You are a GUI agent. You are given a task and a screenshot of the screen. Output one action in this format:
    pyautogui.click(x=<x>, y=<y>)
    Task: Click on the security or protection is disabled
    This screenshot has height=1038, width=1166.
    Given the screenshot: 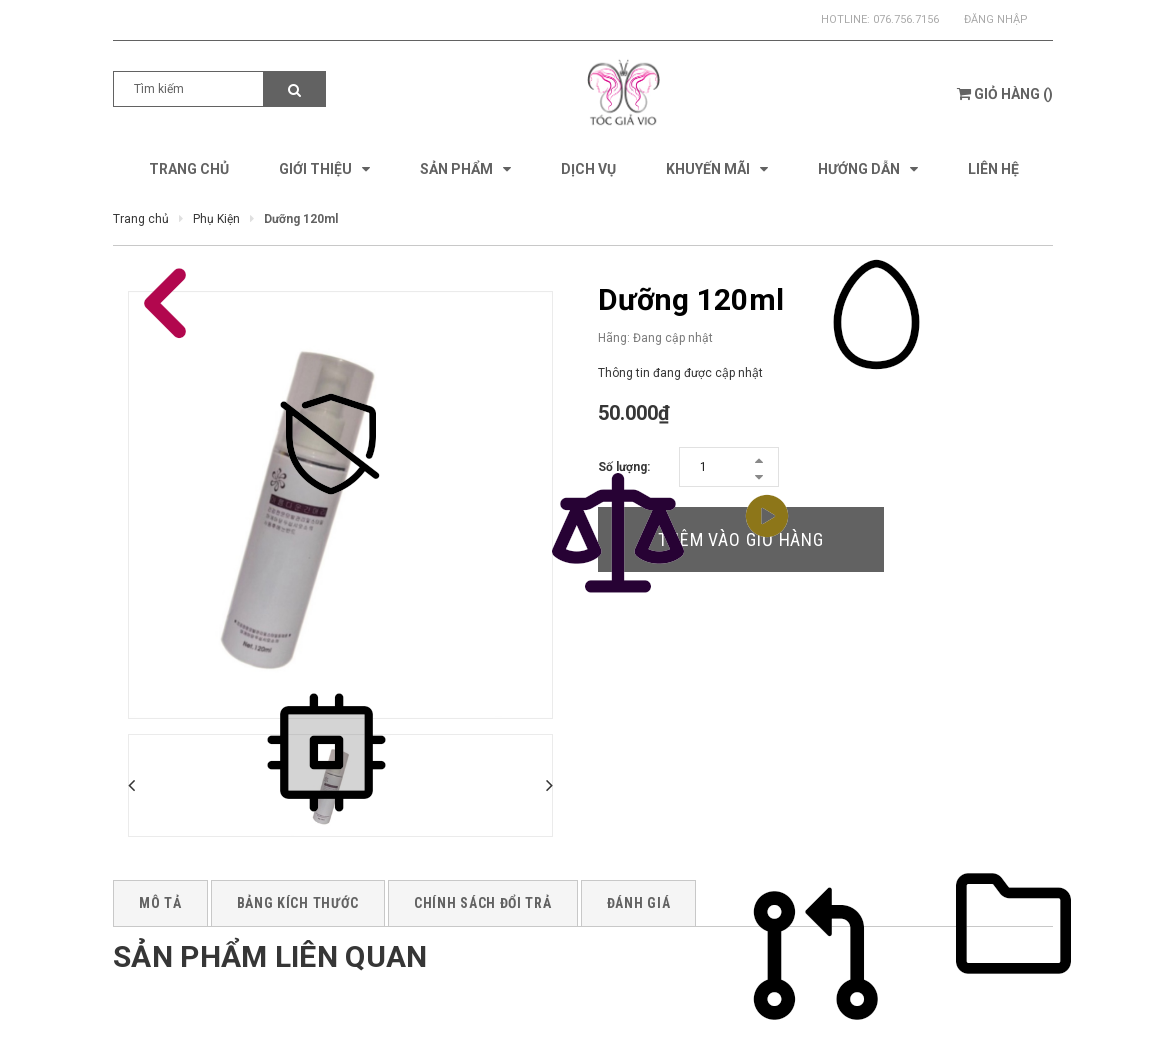 What is the action you would take?
    pyautogui.click(x=331, y=443)
    